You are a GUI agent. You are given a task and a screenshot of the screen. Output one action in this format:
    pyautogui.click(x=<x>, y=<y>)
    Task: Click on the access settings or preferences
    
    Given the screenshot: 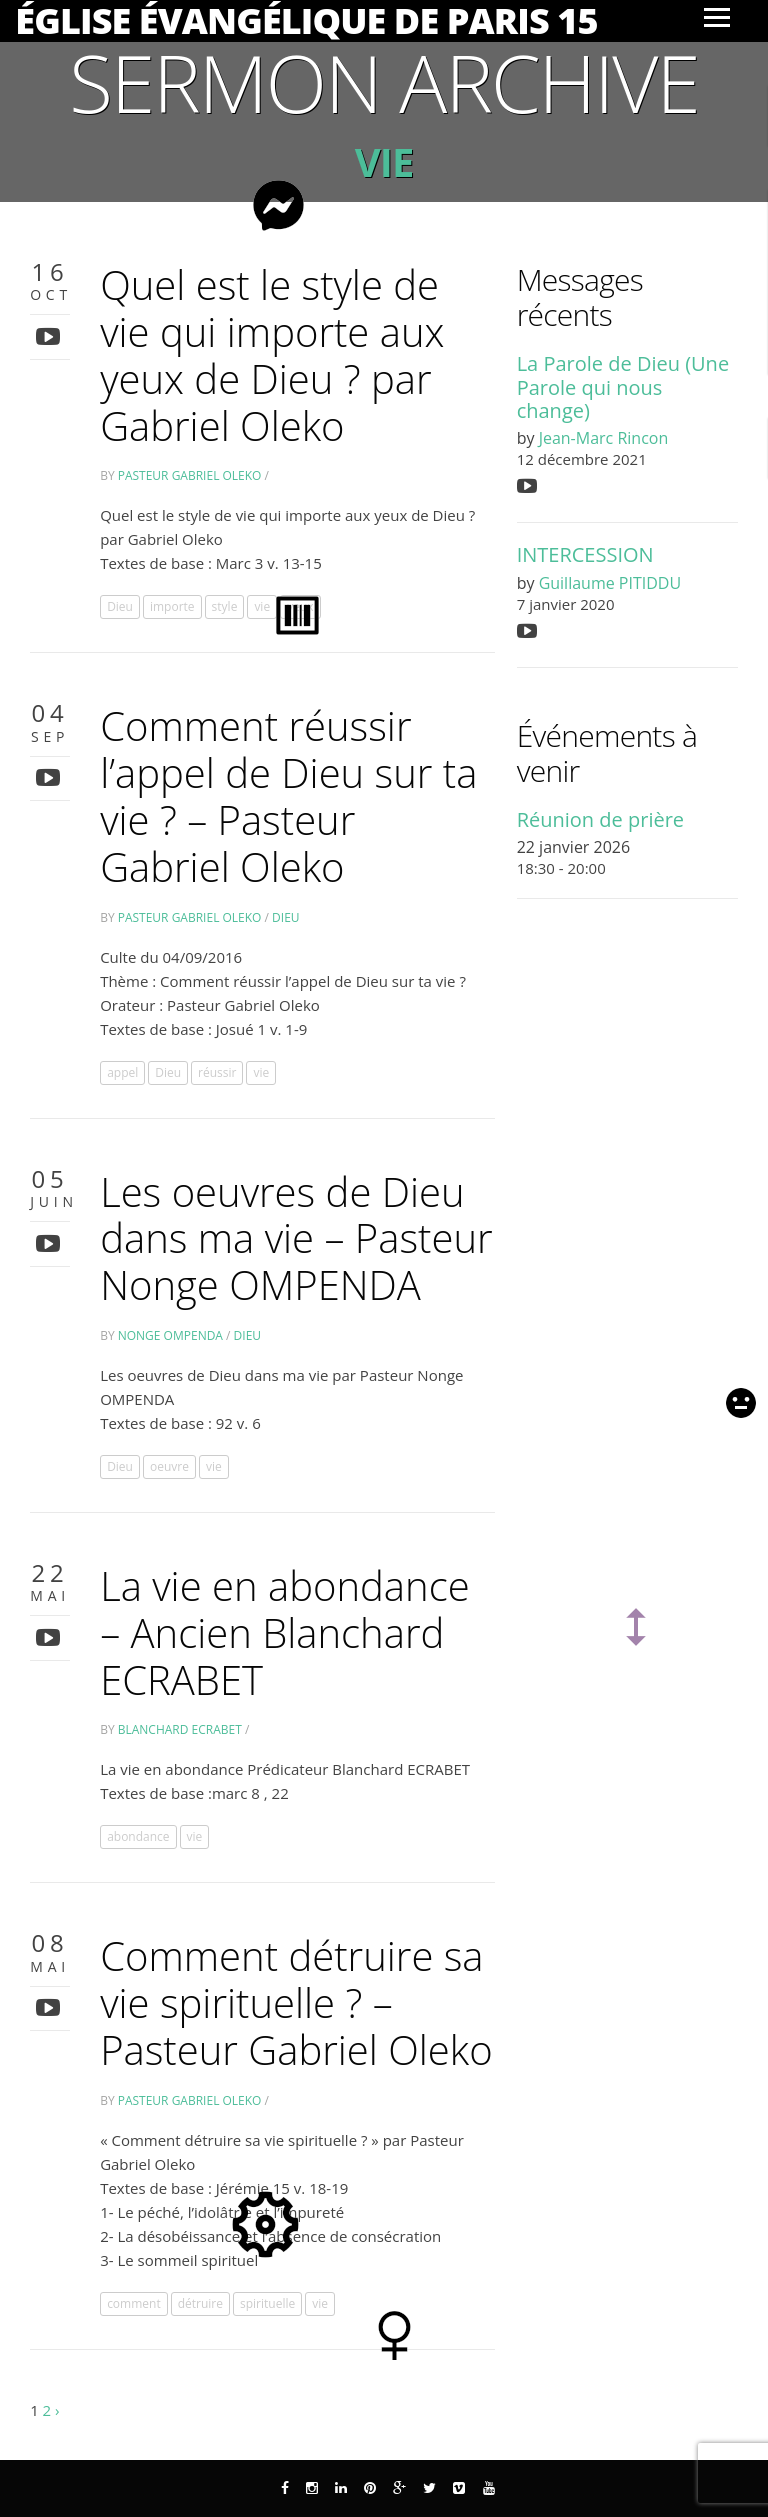 What is the action you would take?
    pyautogui.click(x=265, y=2224)
    